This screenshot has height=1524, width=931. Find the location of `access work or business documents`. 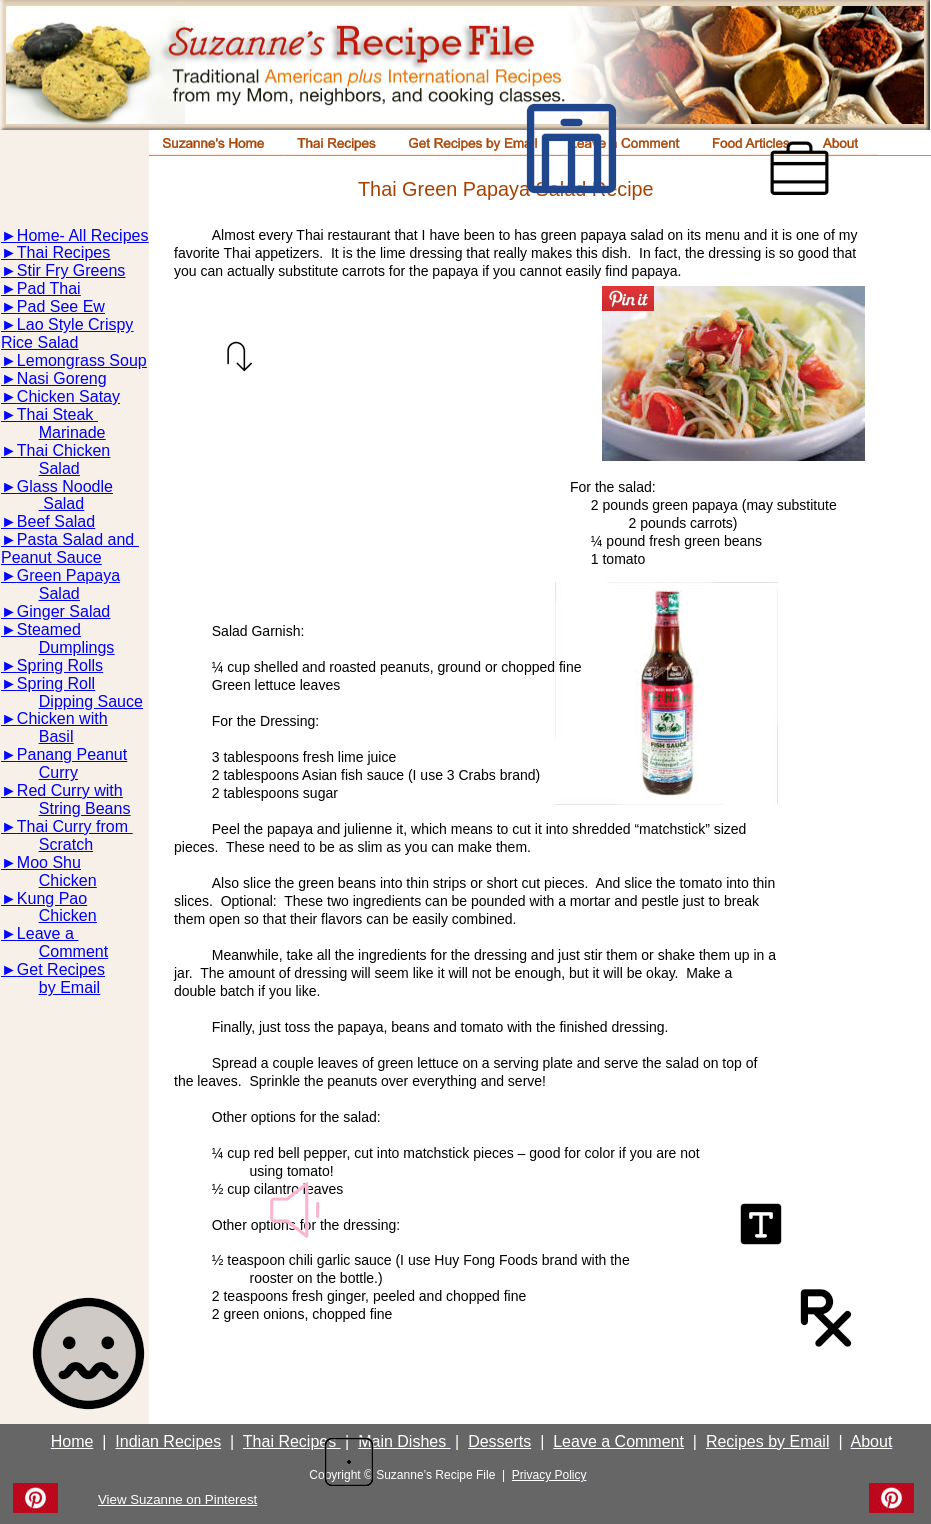

access work or business documents is located at coordinates (799, 170).